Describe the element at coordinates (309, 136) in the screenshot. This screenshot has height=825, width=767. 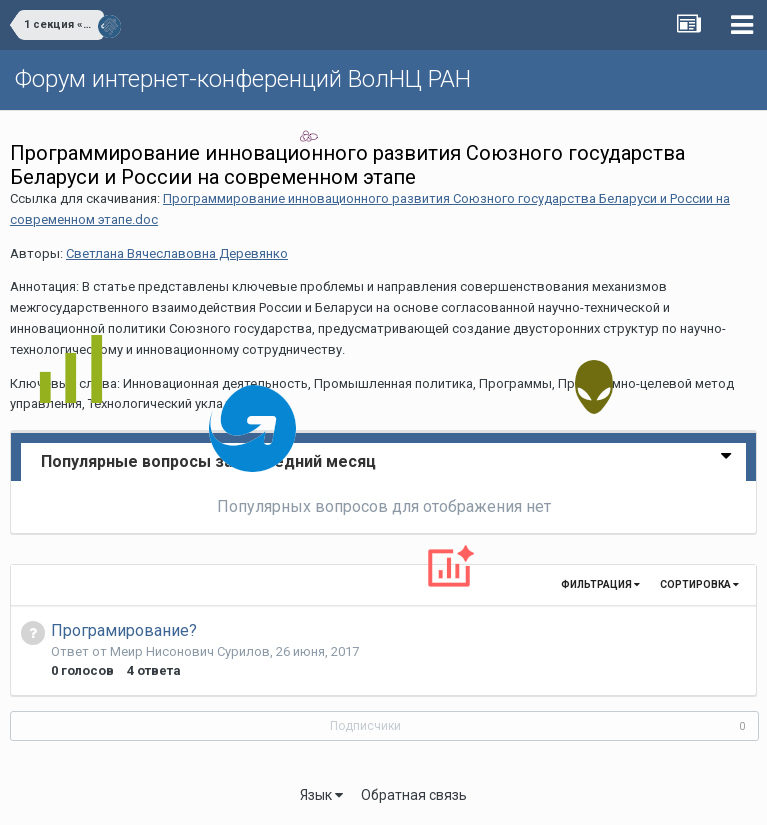
I see `redux-saga library logo` at that location.